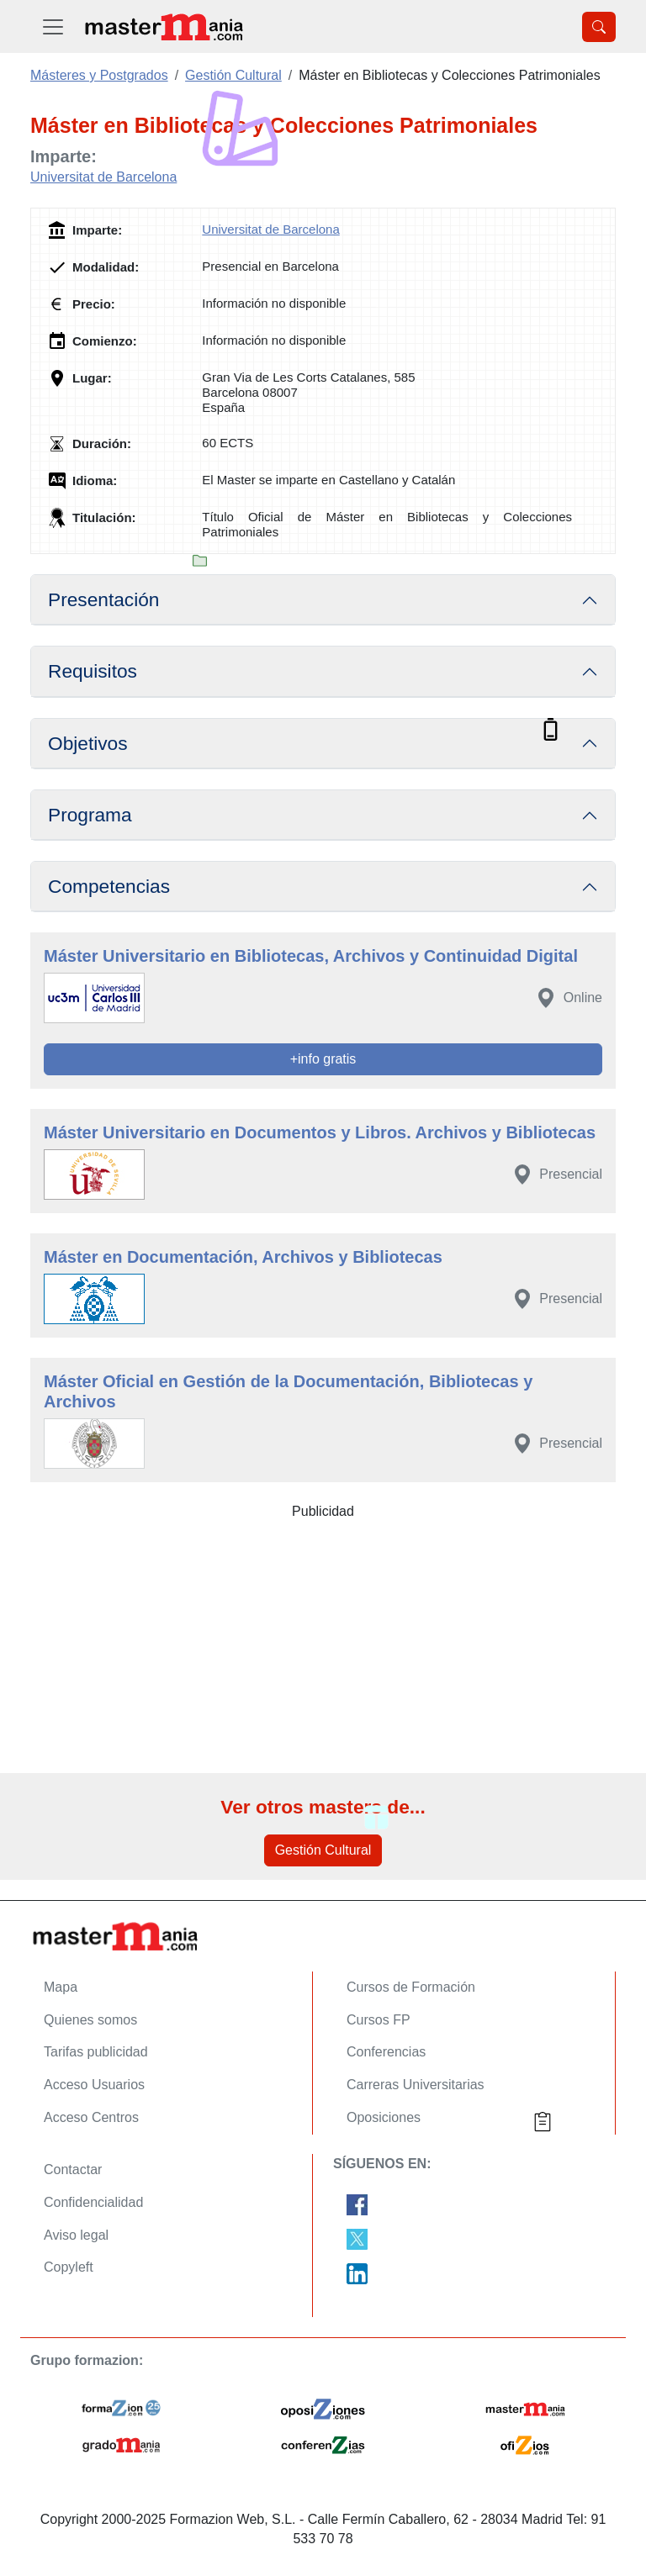 This screenshot has height=2576, width=646. I want to click on access files and documents, so click(199, 560).